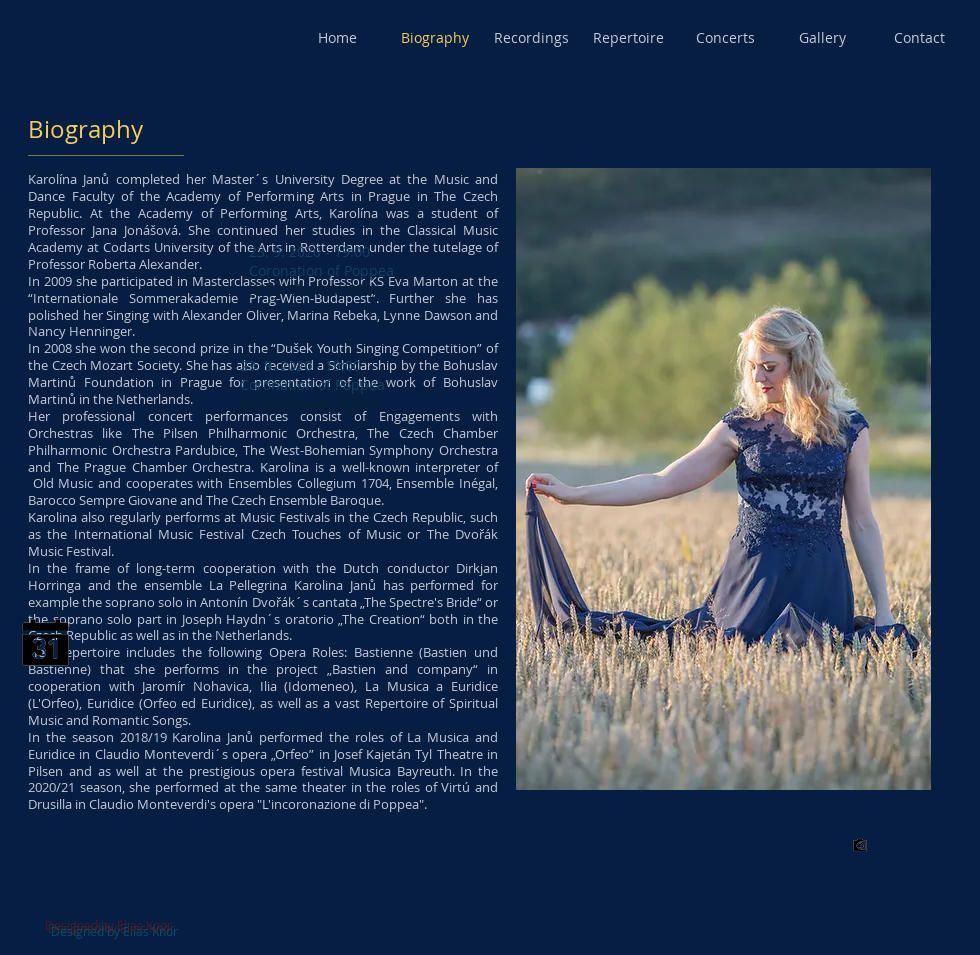  Describe the element at coordinates (860, 845) in the screenshot. I see `apply black and white filter to photo` at that location.